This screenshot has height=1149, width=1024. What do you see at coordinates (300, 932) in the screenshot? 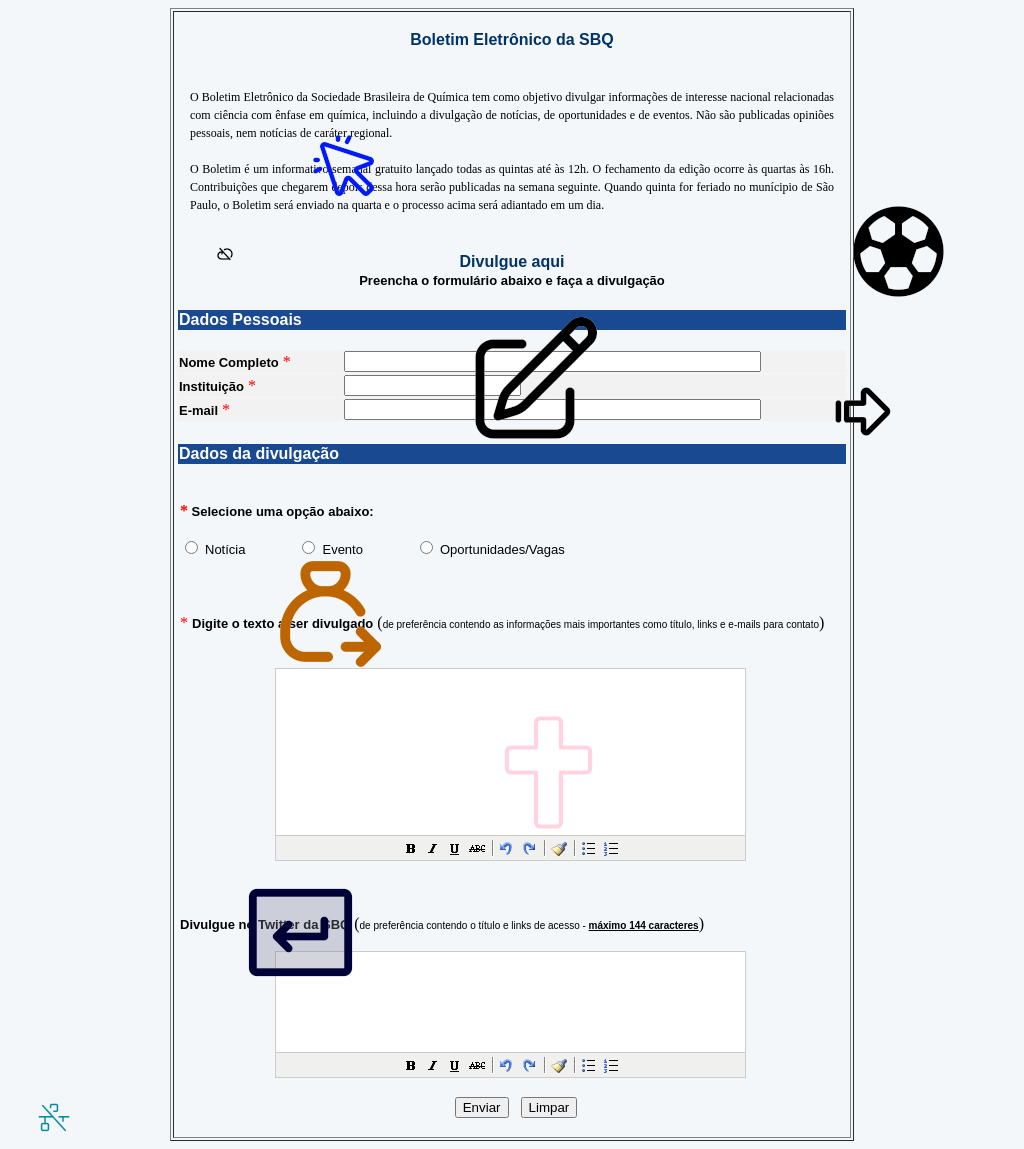
I see `press enter or return key` at bounding box center [300, 932].